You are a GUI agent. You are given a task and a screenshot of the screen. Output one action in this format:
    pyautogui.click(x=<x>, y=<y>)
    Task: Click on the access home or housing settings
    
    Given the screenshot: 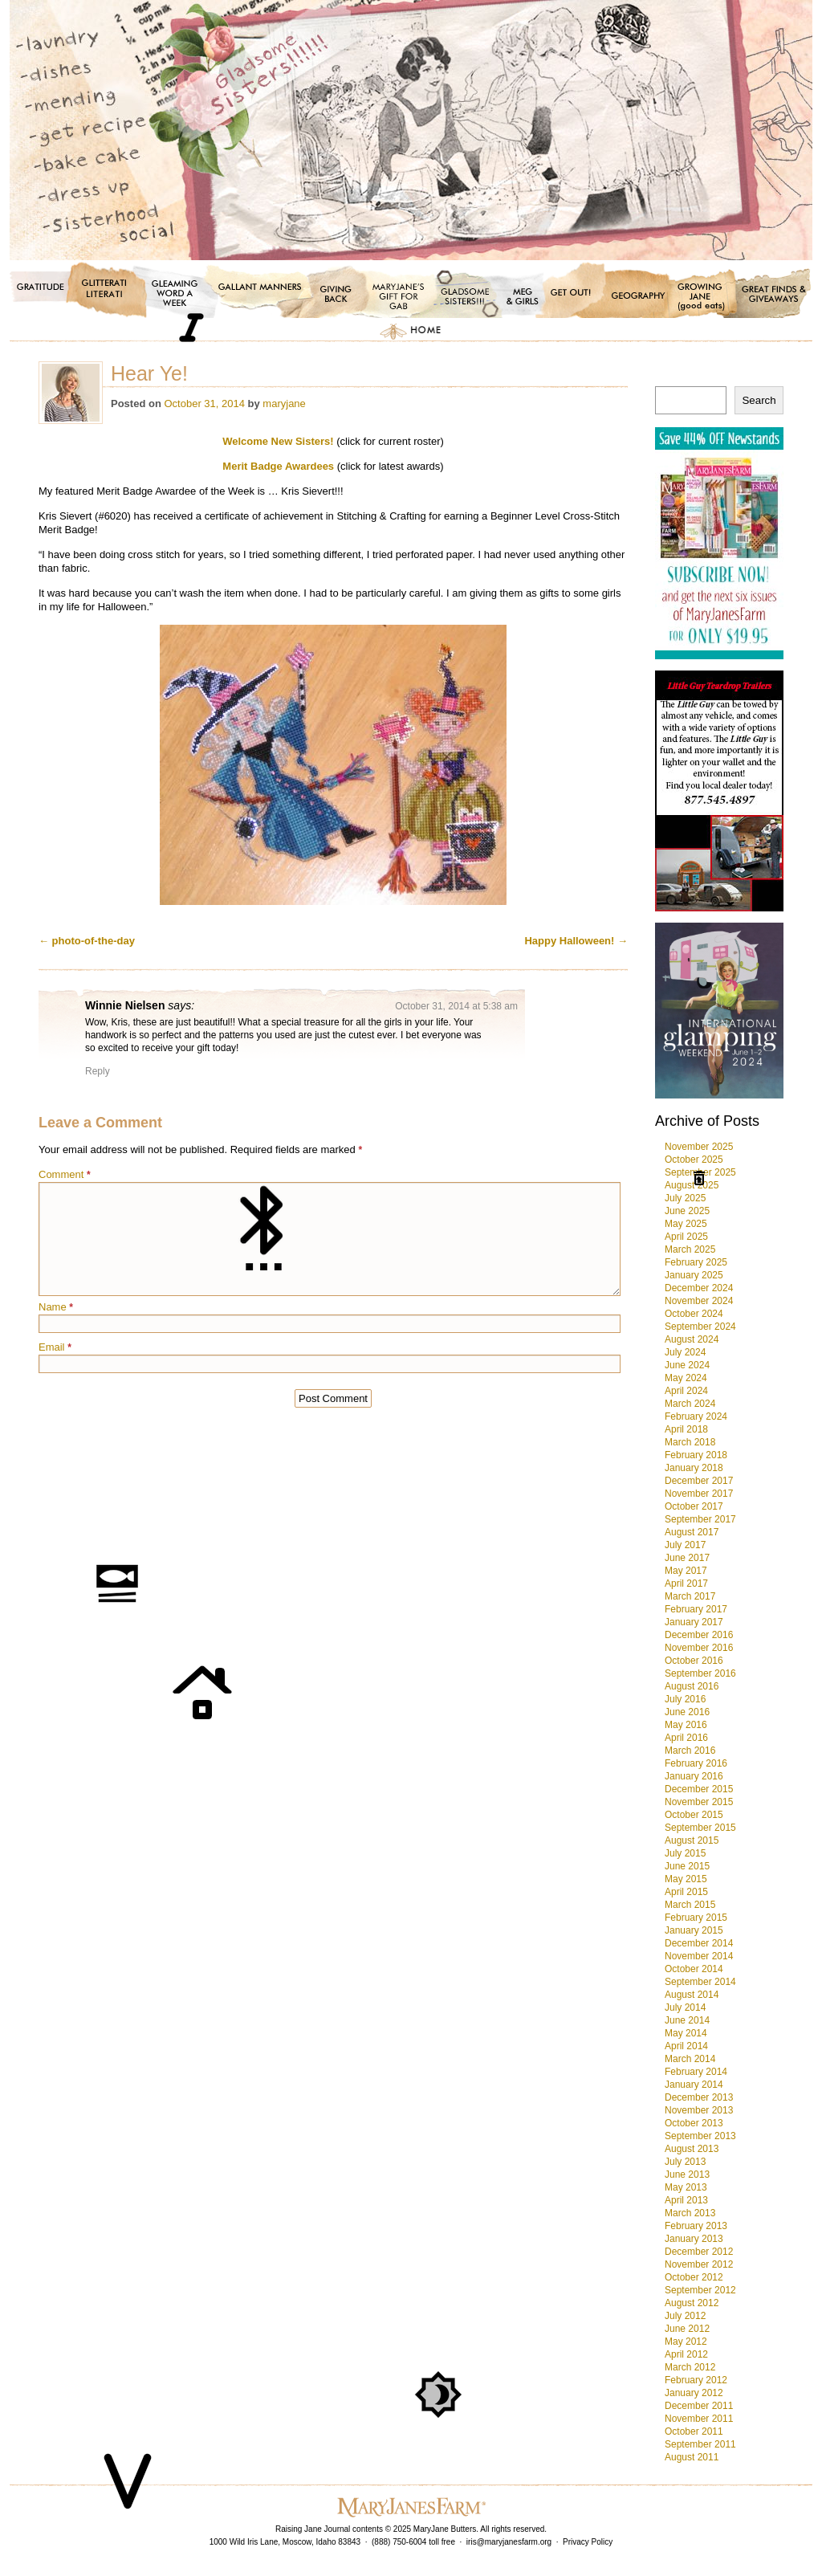 What is the action you would take?
    pyautogui.click(x=202, y=1694)
    